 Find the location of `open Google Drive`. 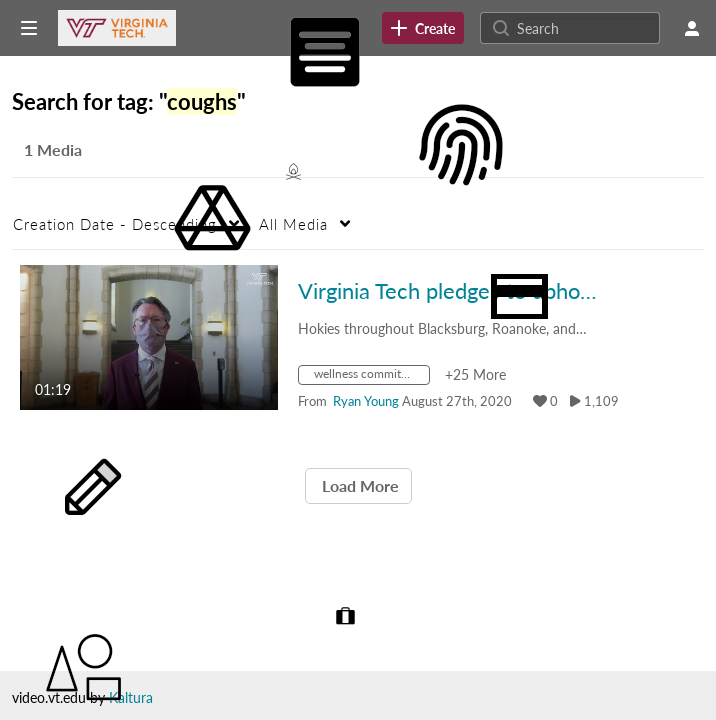

open Google Drive is located at coordinates (212, 220).